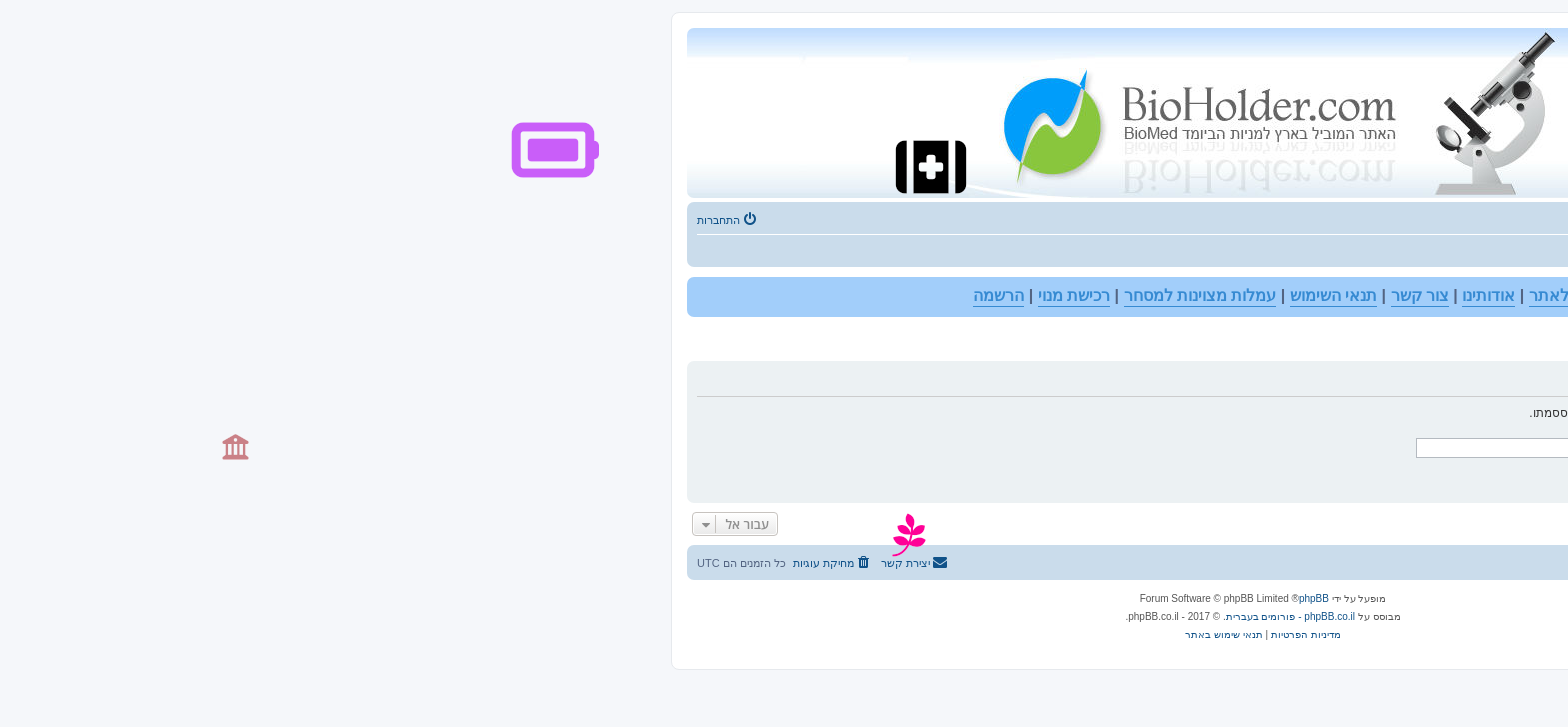 Image resolution: width=1568 pixels, height=727 pixels. Describe the element at coordinates (909, 535) in the screenshot. I see `pagelines brand logo` at that location.